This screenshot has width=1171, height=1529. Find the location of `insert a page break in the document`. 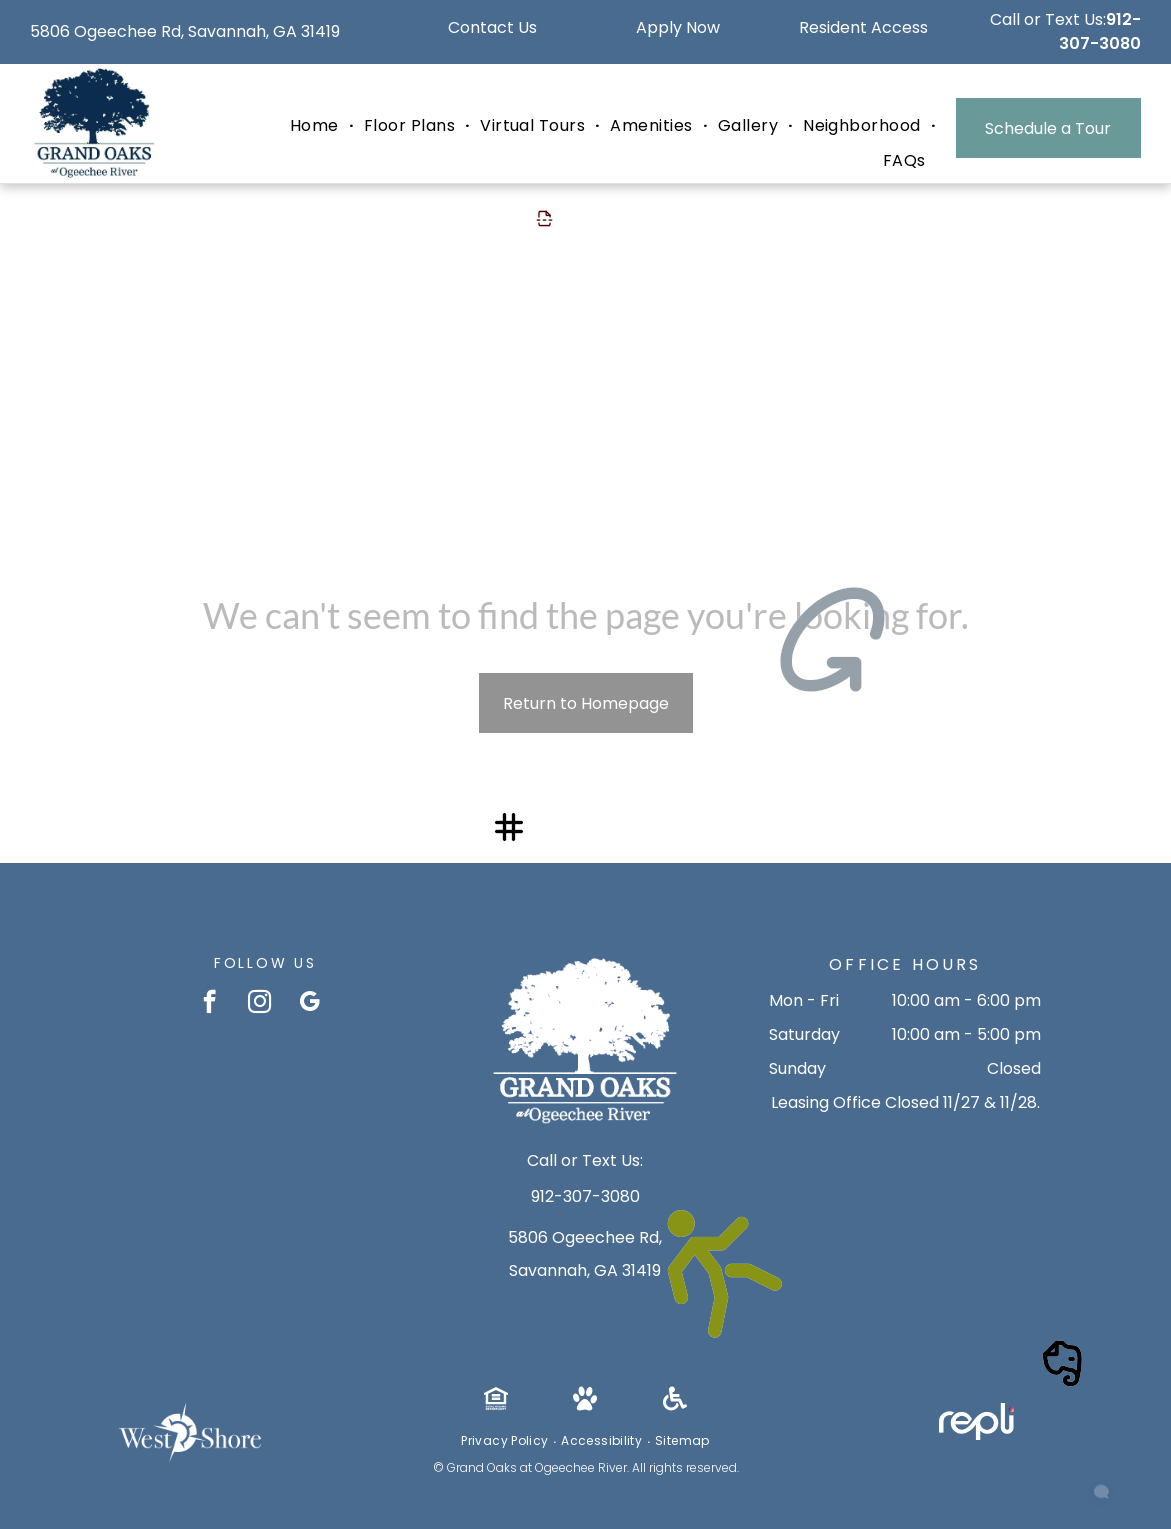

insert a page break in the document is located at coordinates (544, 218).